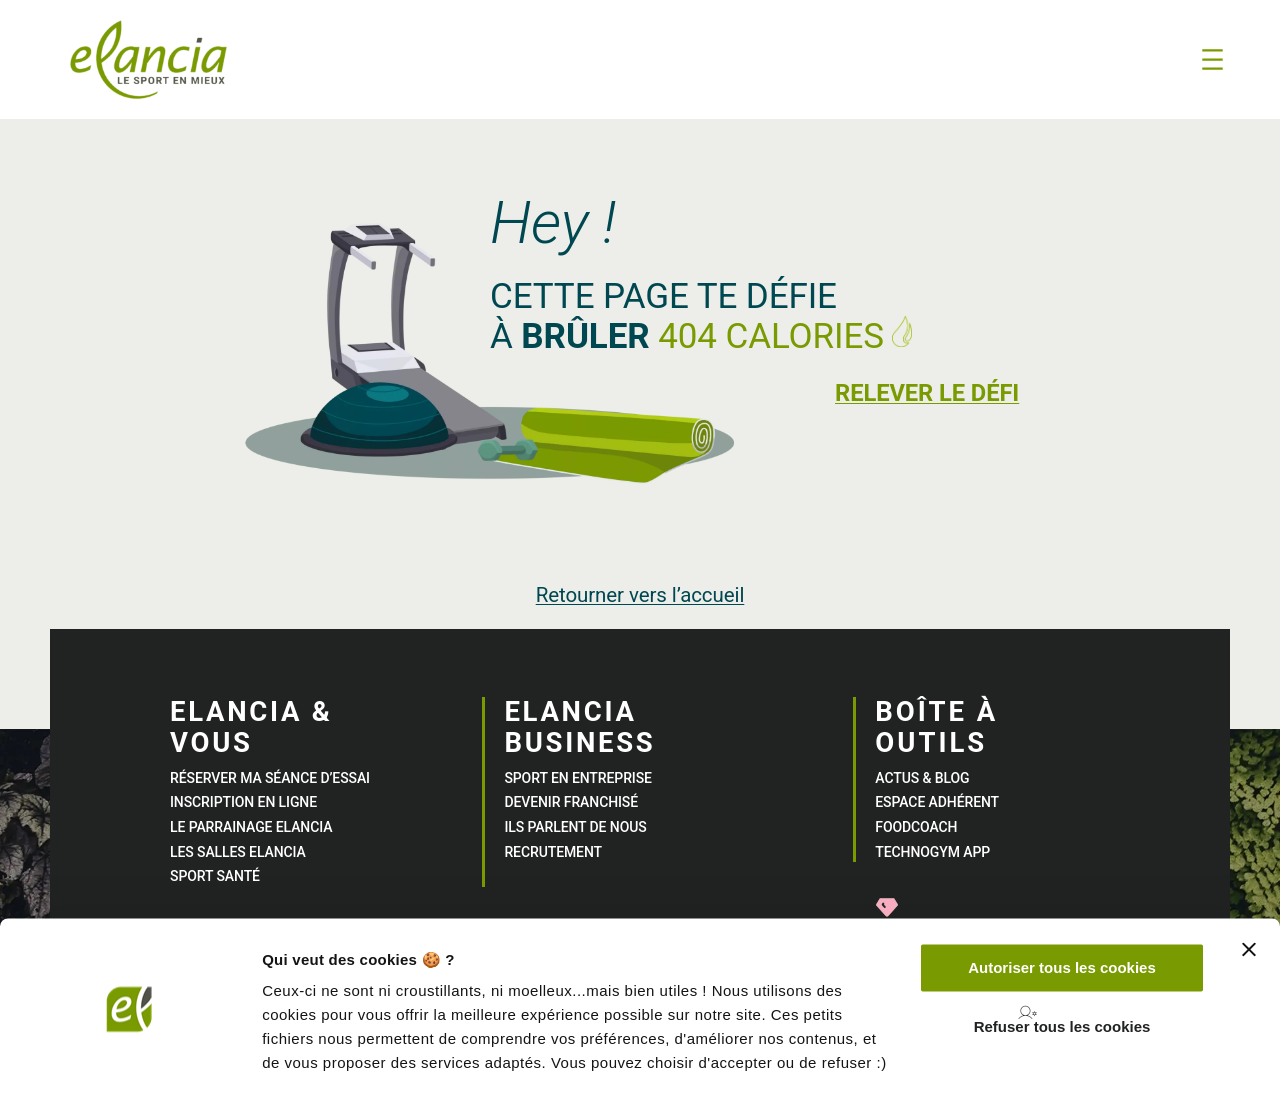  Describe the element at coordinates (1027, 1013) in the screenshot. I see `access user settings` at that location.